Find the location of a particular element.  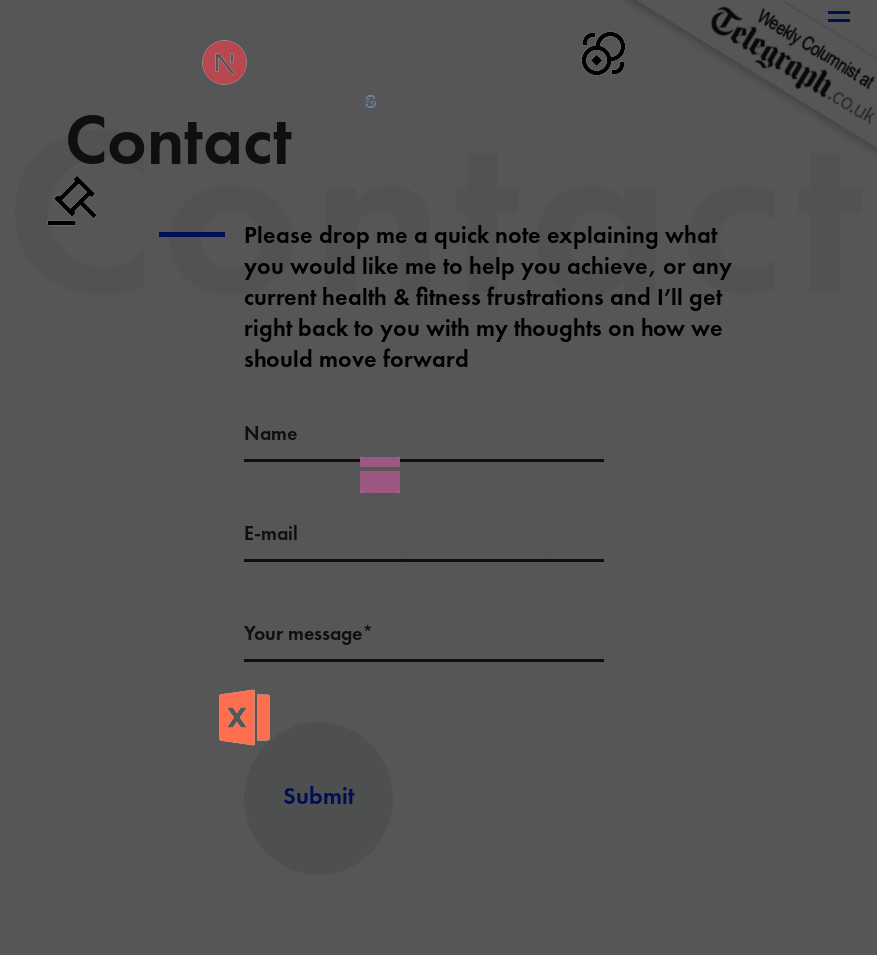

switch to top panel layout is located at coordinates (380, 475).